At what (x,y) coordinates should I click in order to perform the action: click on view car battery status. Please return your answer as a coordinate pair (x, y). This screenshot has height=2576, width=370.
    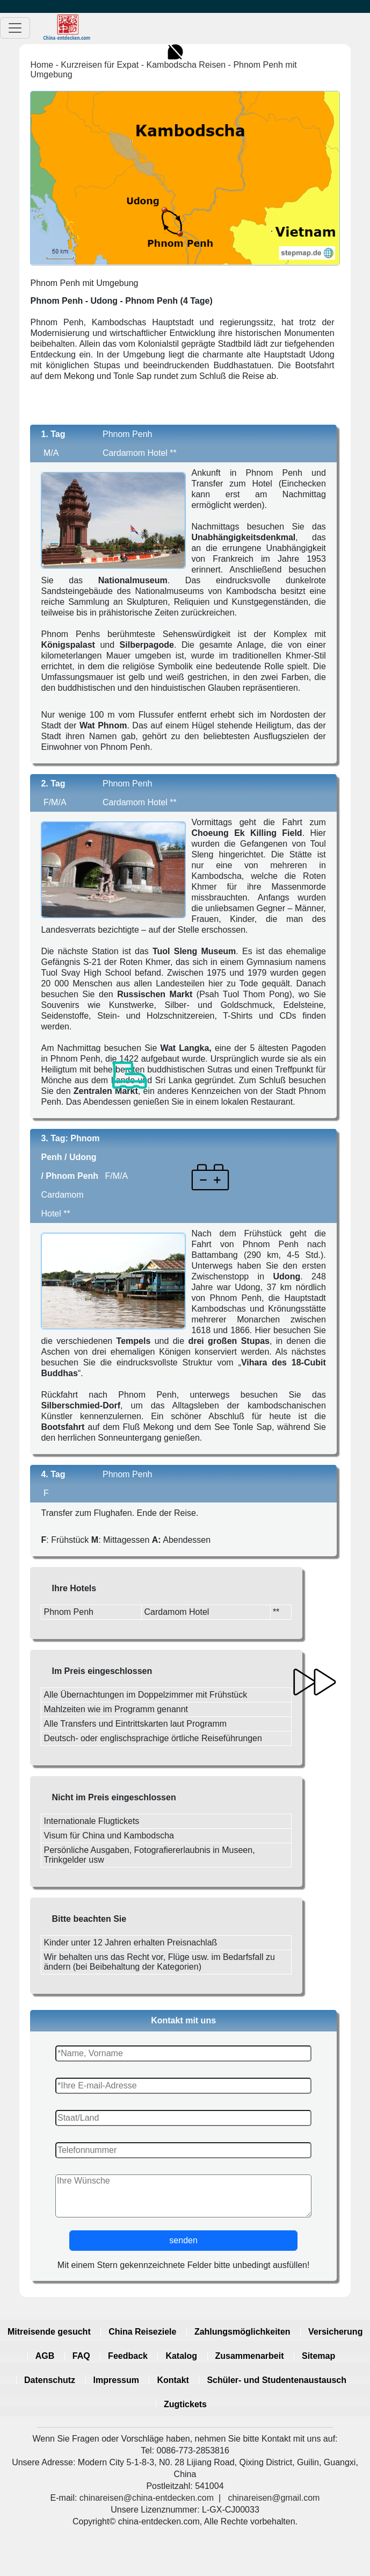
    Looking at the image, I should click on (210, 1178).